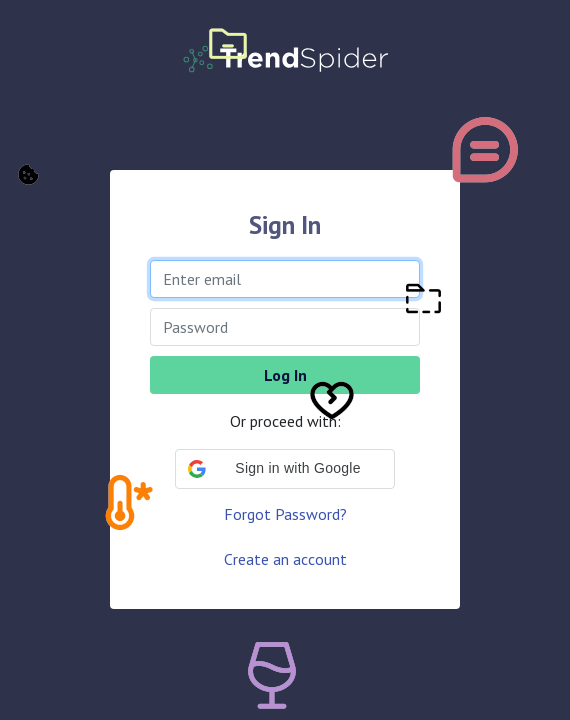 This screenshot has height=720, width=570. I want to click on indicates low temperature or cold conditions, so click(124, 502).